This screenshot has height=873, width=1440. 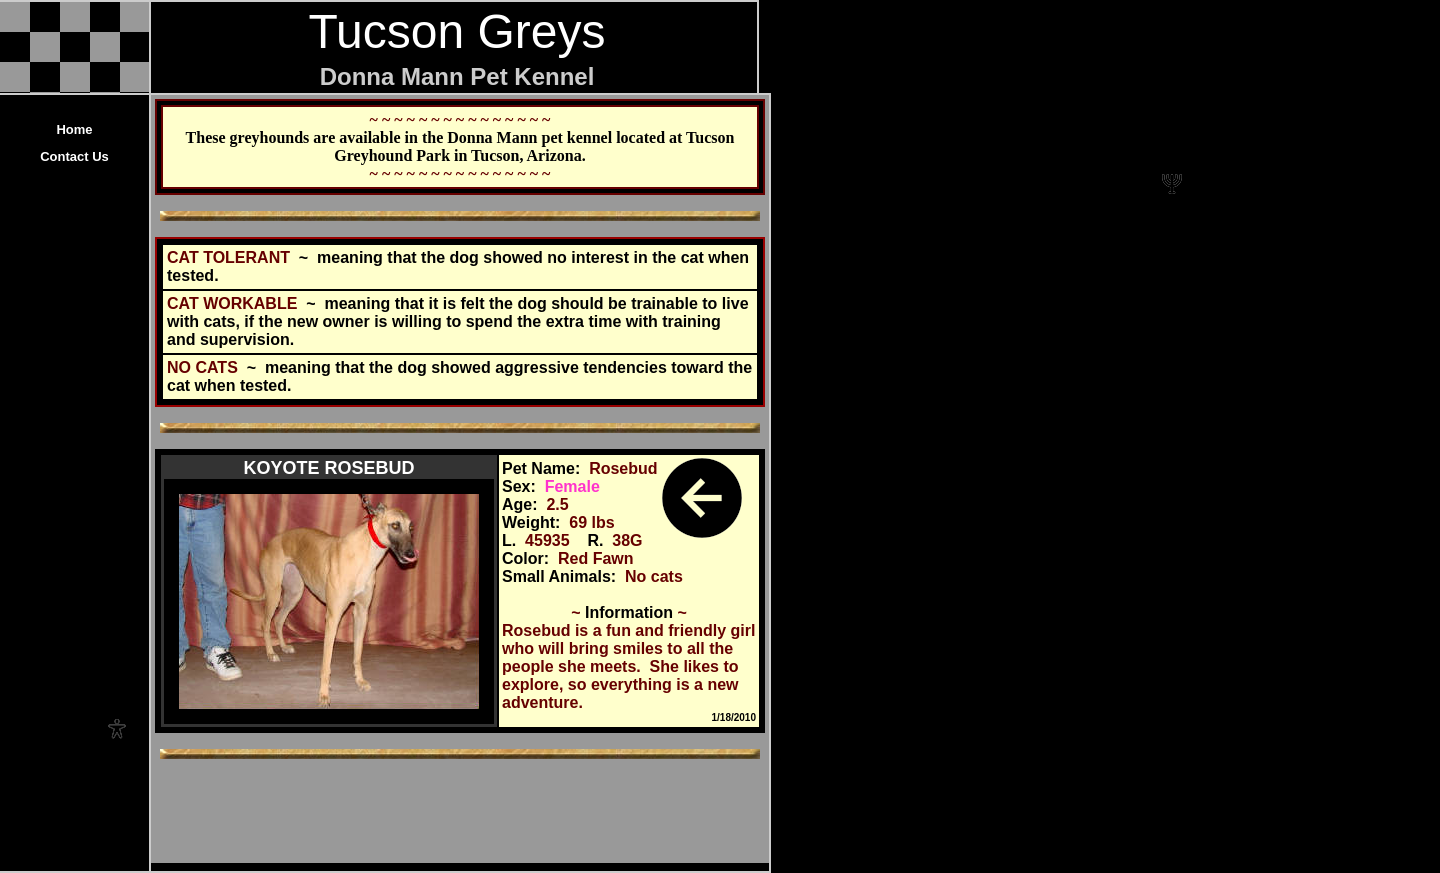 What do you see at coordinates (702, 498) in the screenshot?
I see `go back to the previous screen` at bounding box center [702, 498].